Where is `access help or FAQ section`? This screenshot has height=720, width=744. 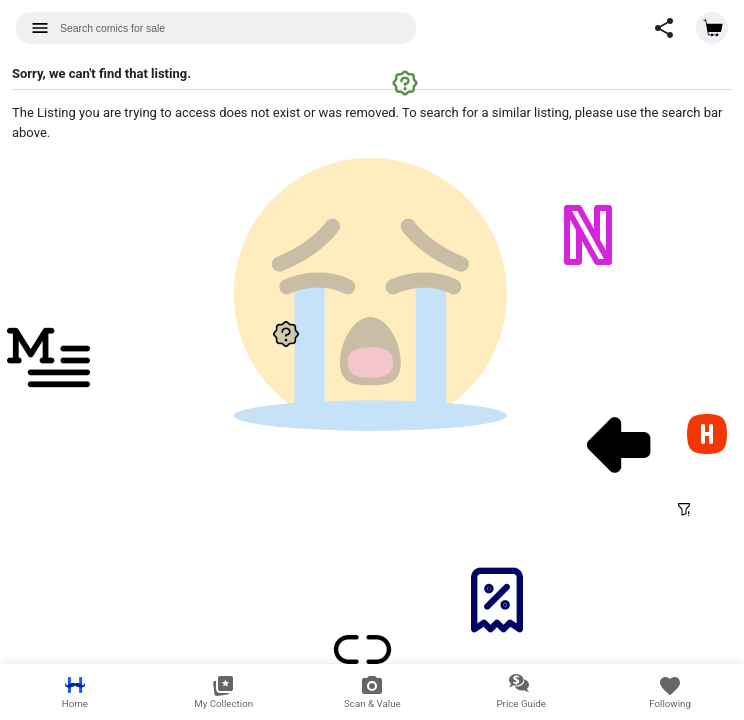 access help or FAQ section is located at coordinates (405, 83).